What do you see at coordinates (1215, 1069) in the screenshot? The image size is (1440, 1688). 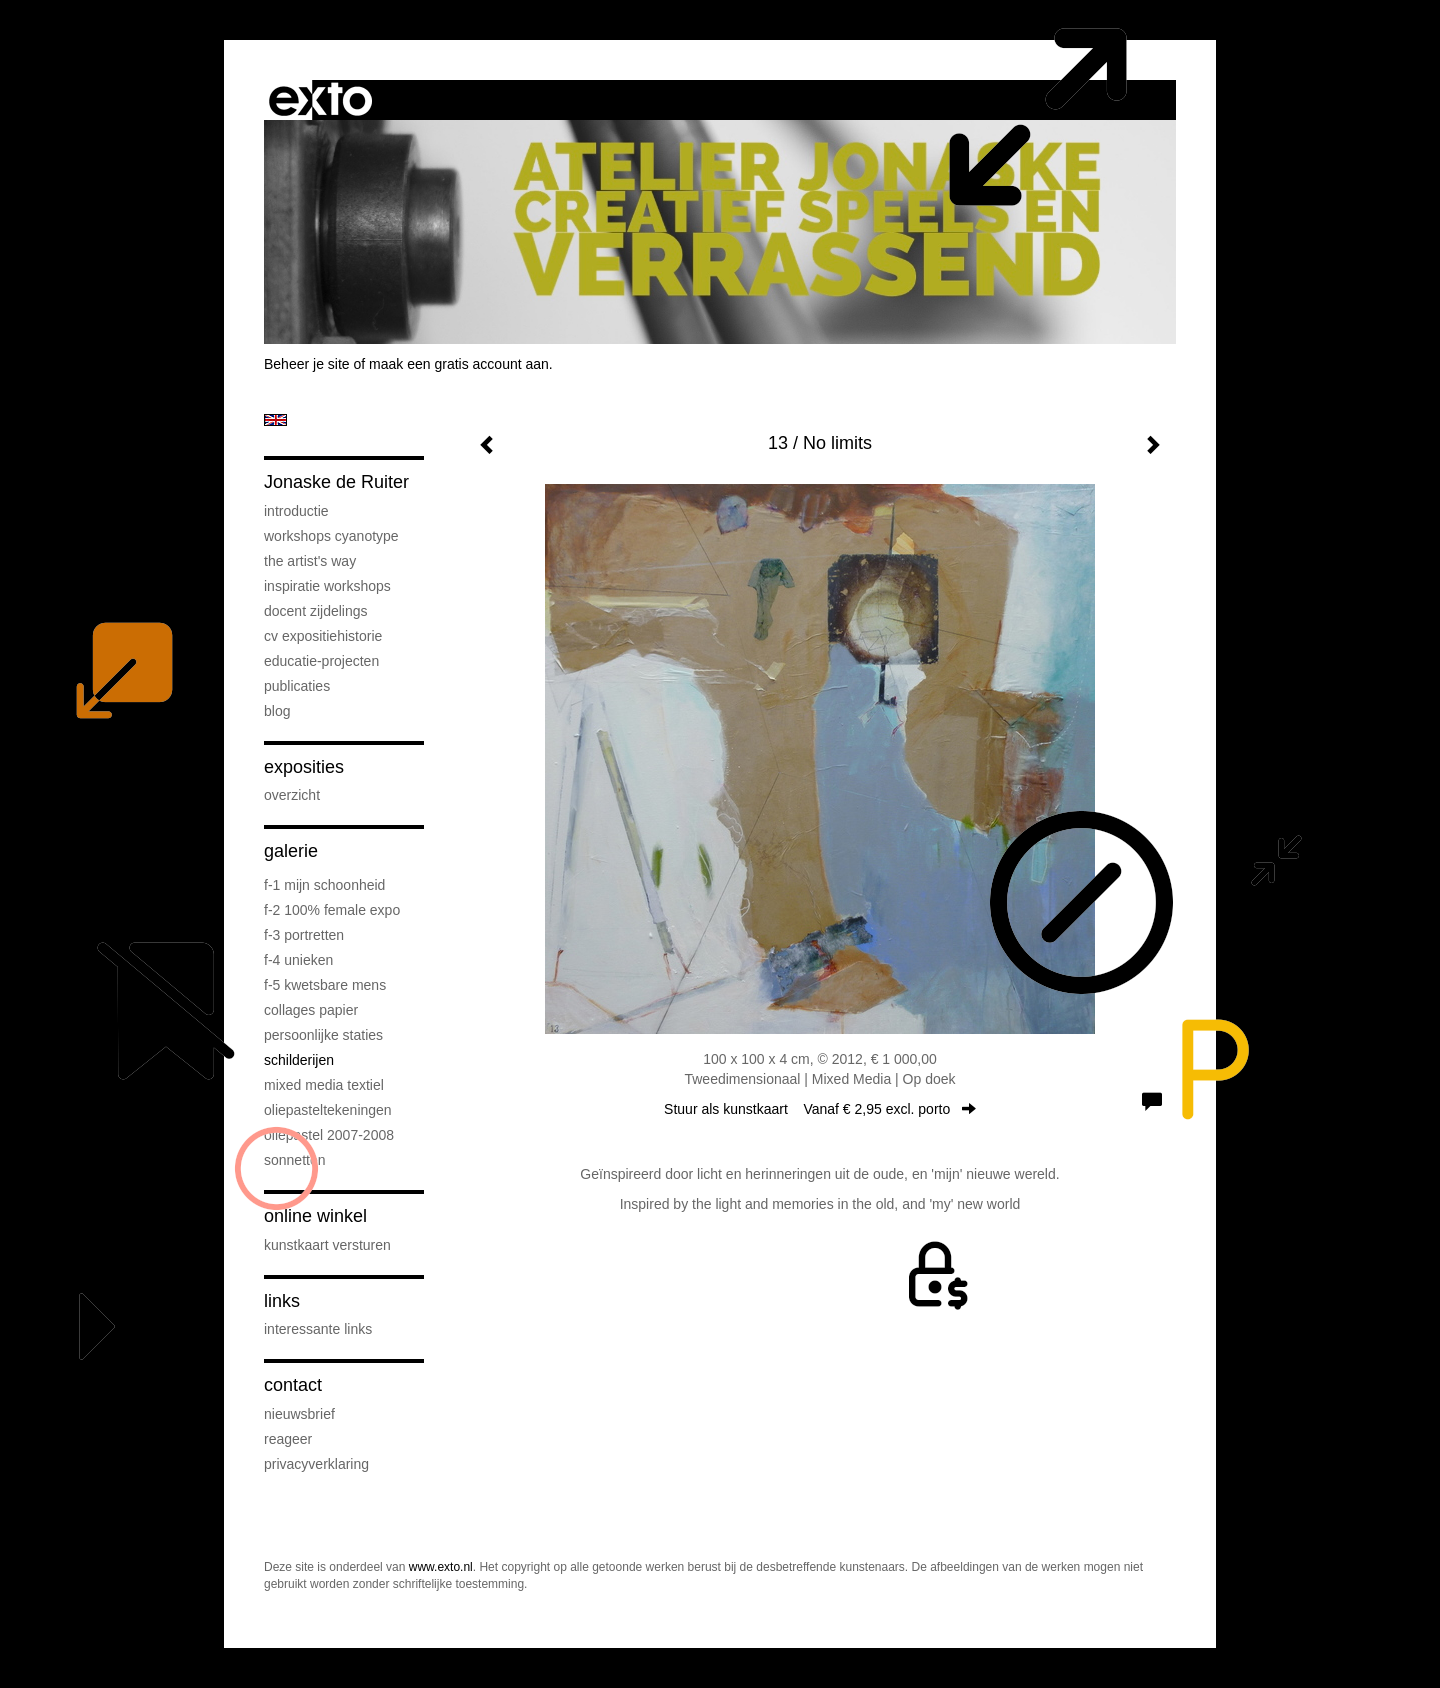 I see `indicates parking availability or location` at bounding box center [1215, 1069].